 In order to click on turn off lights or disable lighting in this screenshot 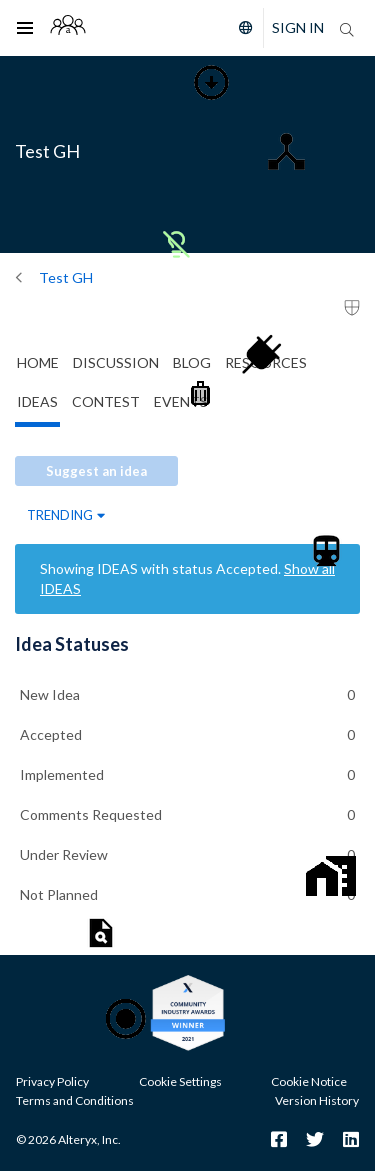, I will do `click(176, 244)`.